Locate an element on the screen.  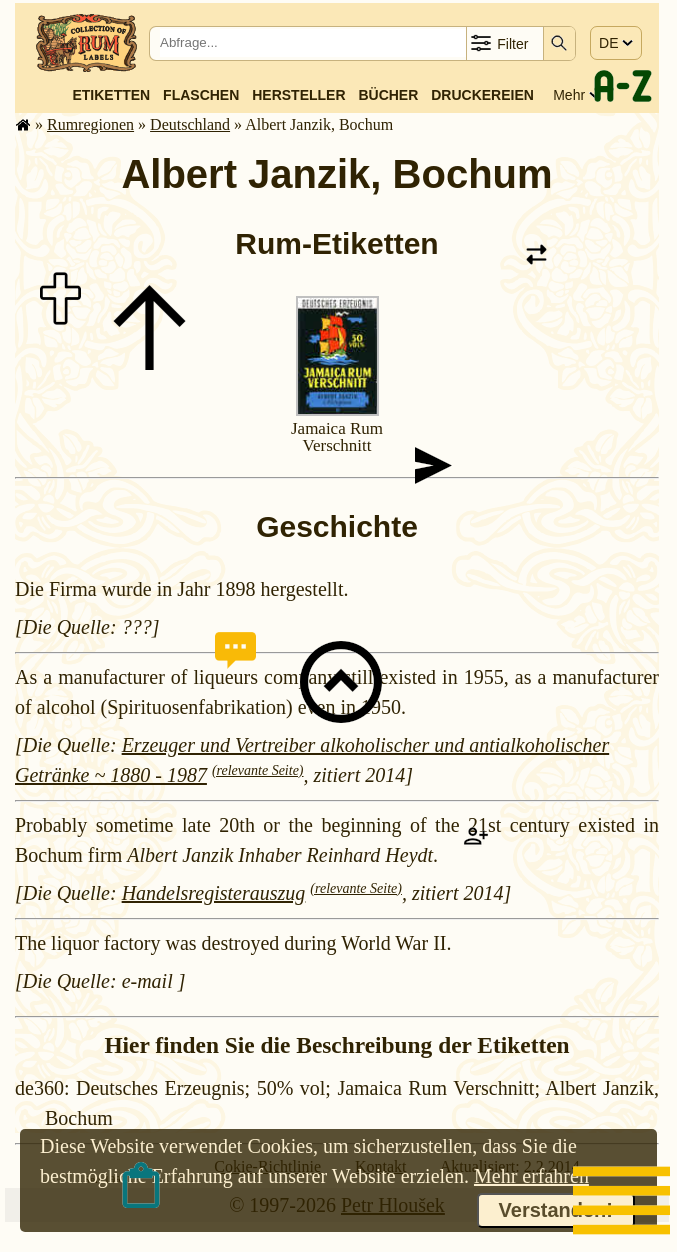
scroll to top of page is located at coordinates (149, 327).